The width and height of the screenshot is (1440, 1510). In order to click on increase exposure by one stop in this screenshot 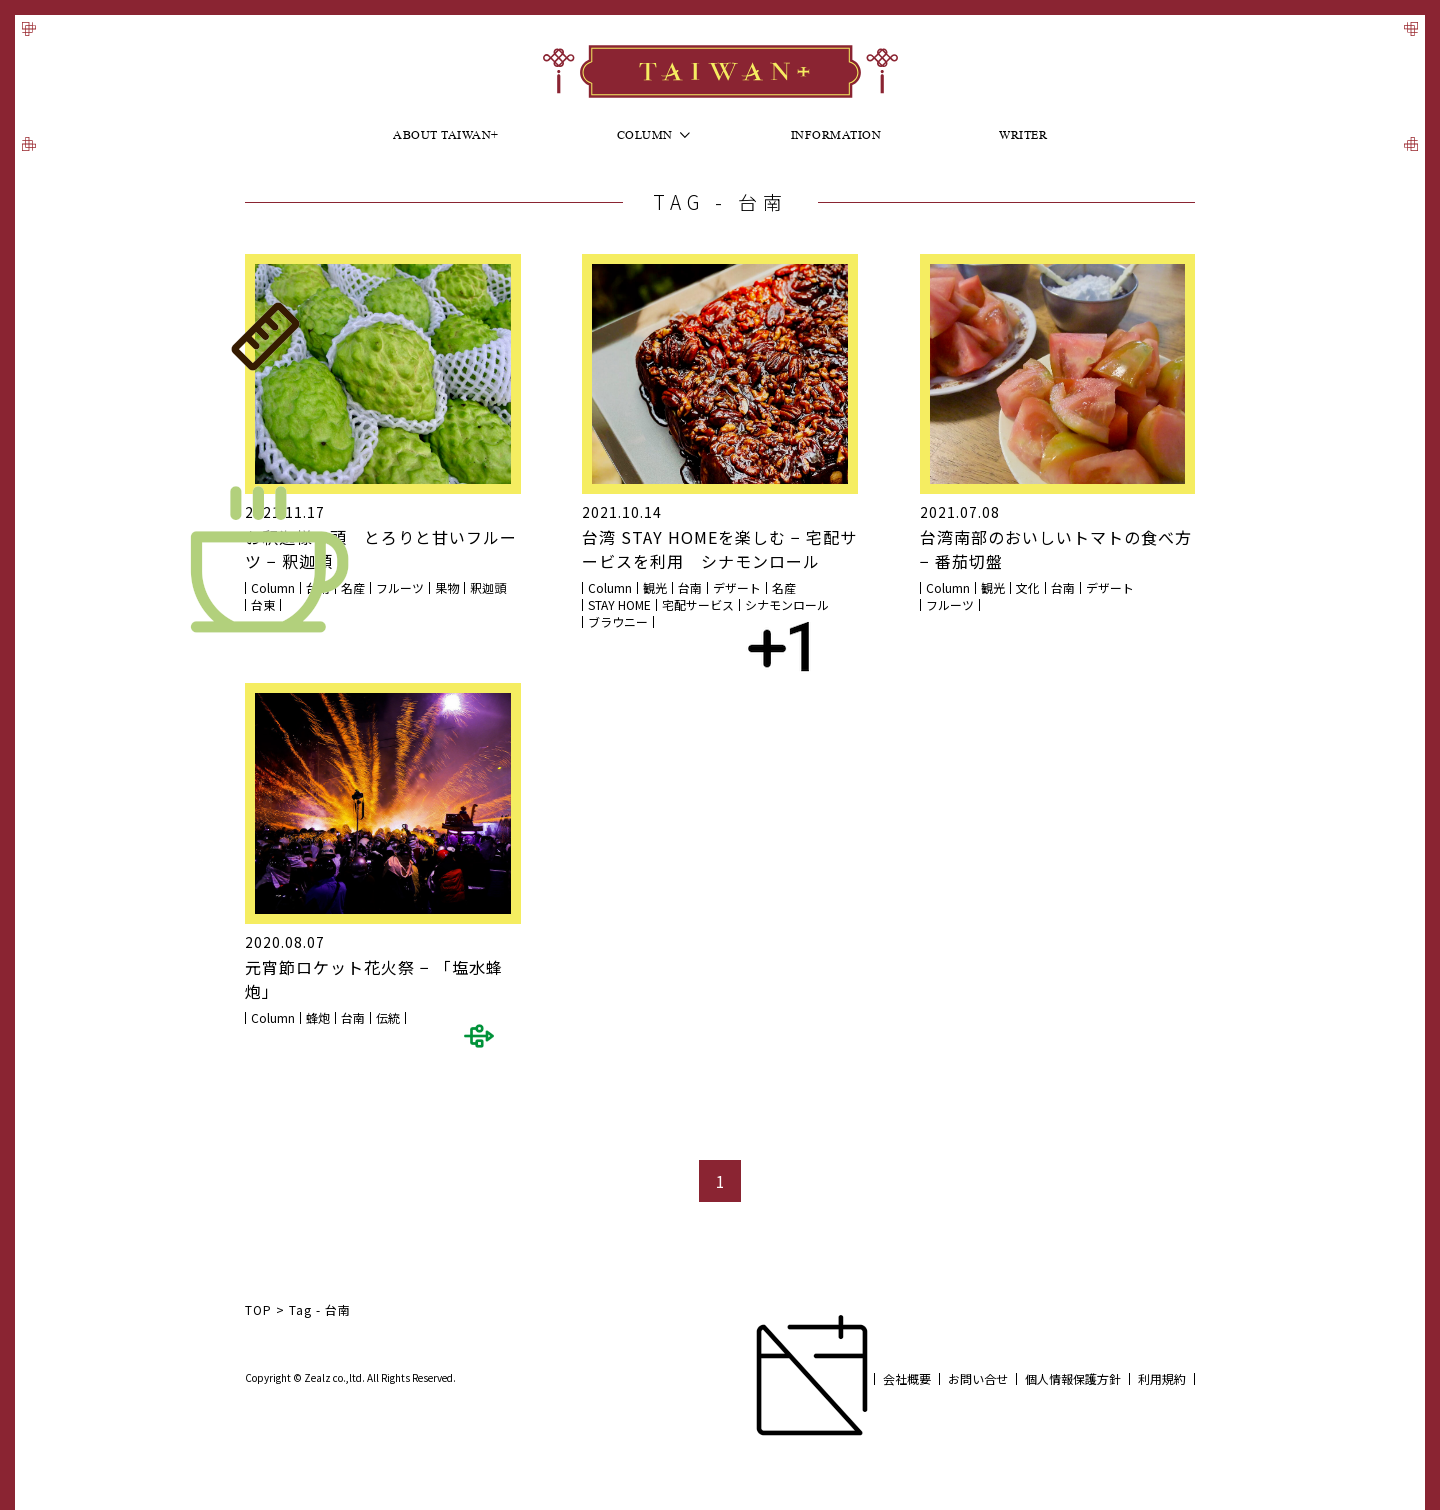, I will do `click(778, 648)`.